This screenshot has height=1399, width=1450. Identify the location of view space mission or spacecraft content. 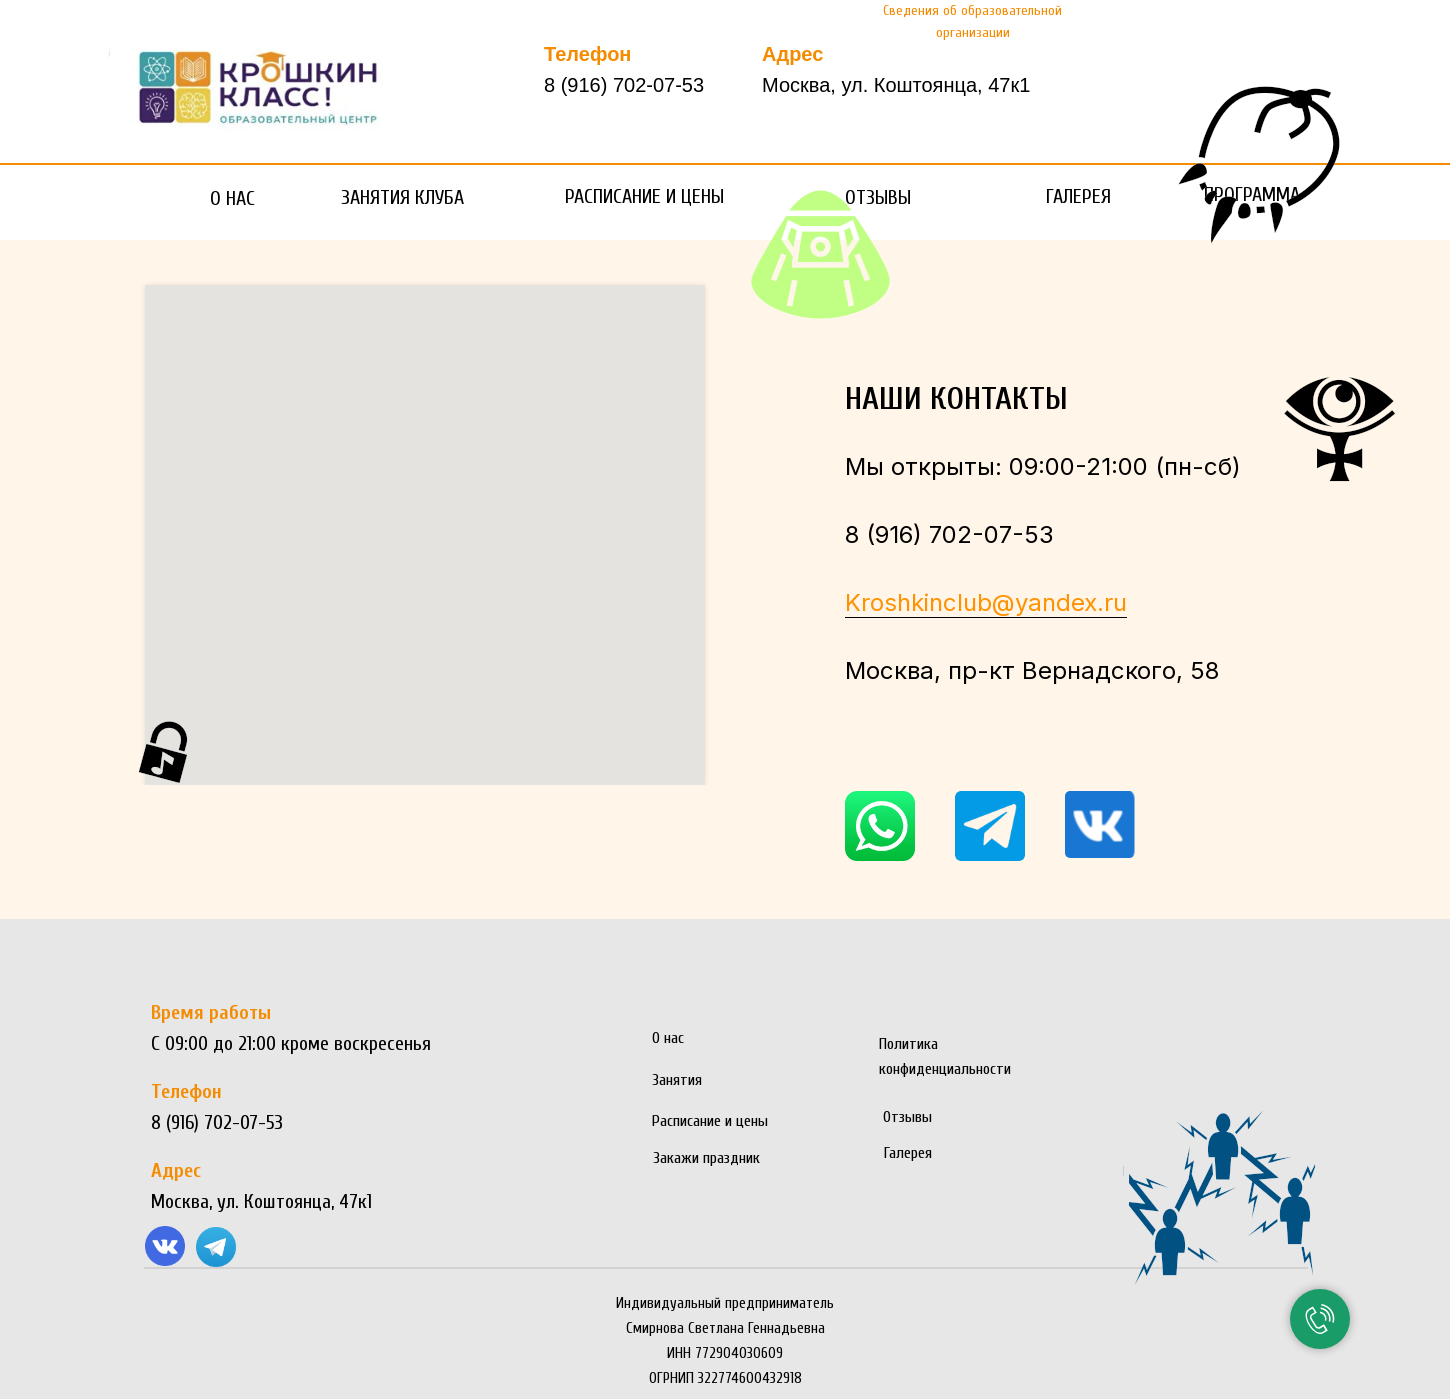
(820, 254).